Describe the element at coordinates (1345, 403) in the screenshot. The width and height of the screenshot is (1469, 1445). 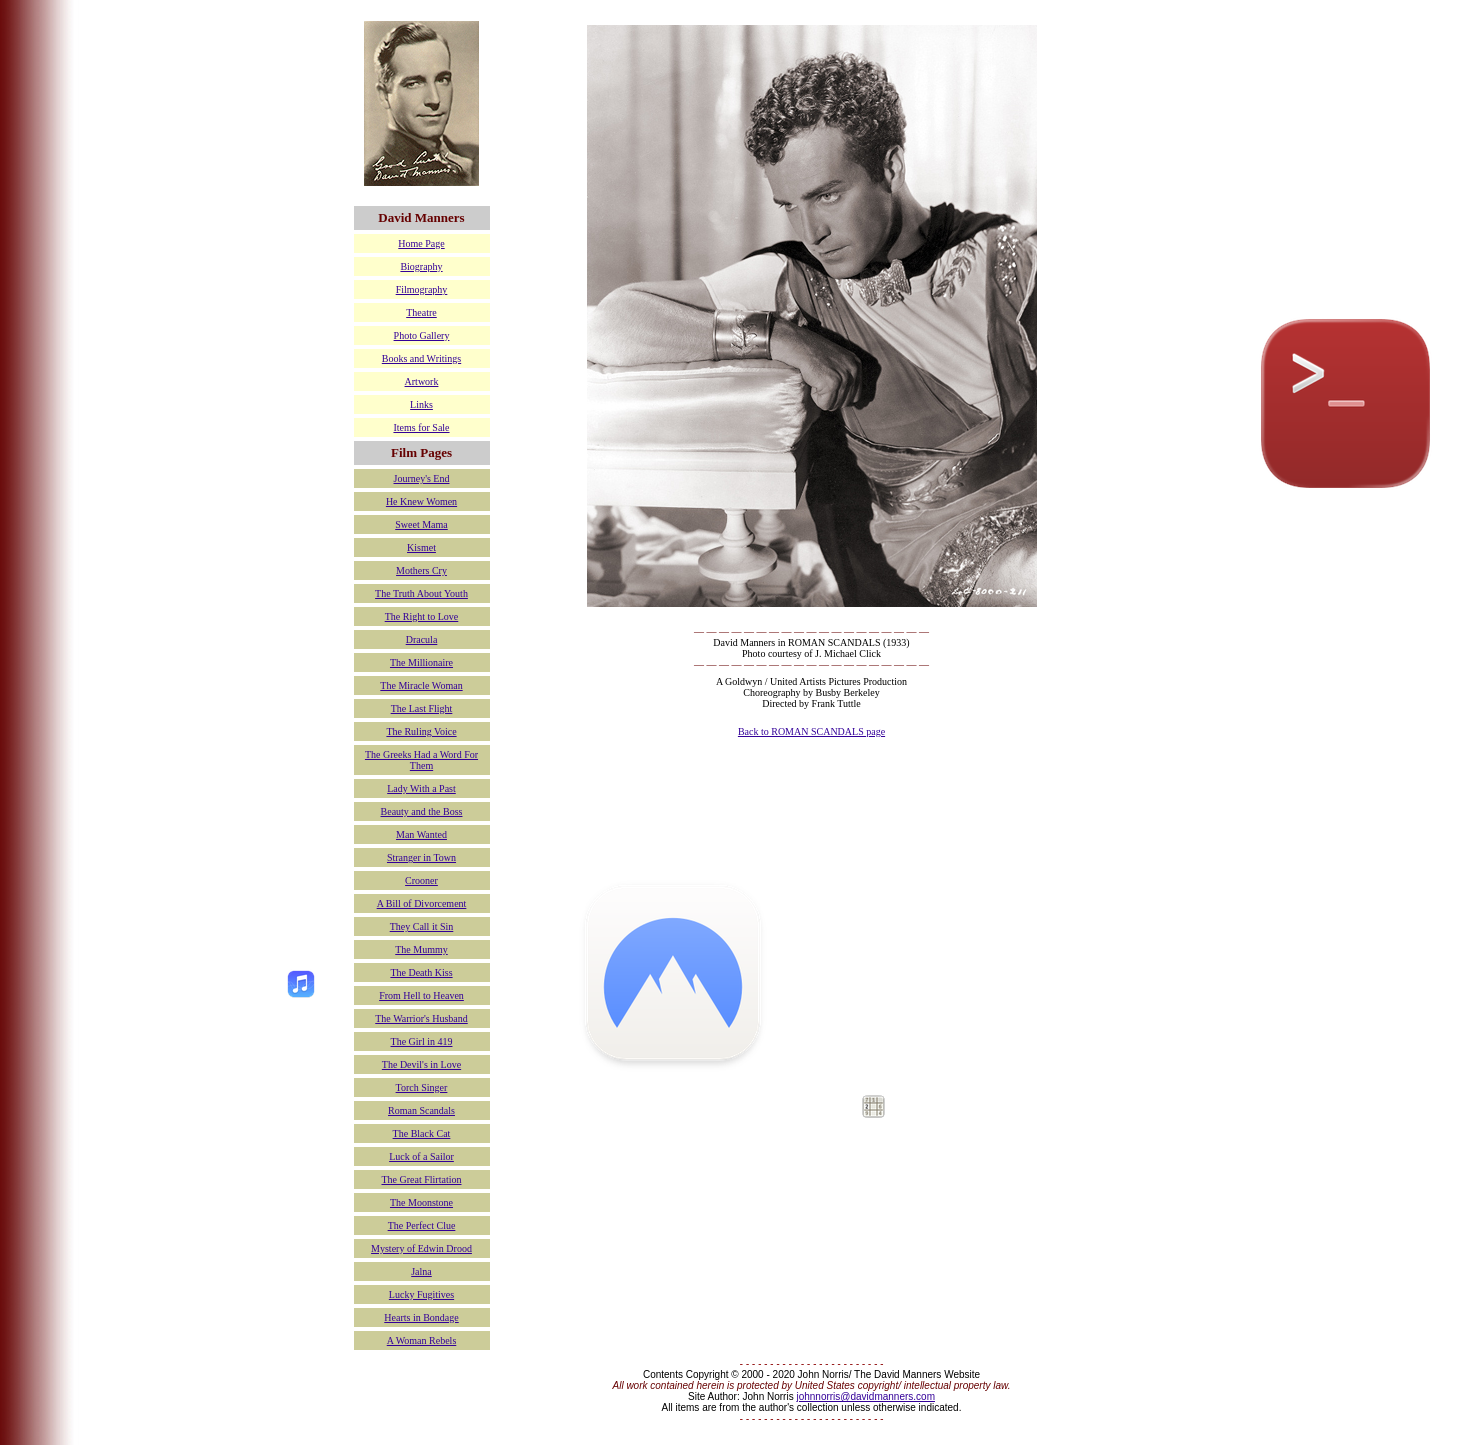
I see `open terminal with superuser/root privileges` at that location.